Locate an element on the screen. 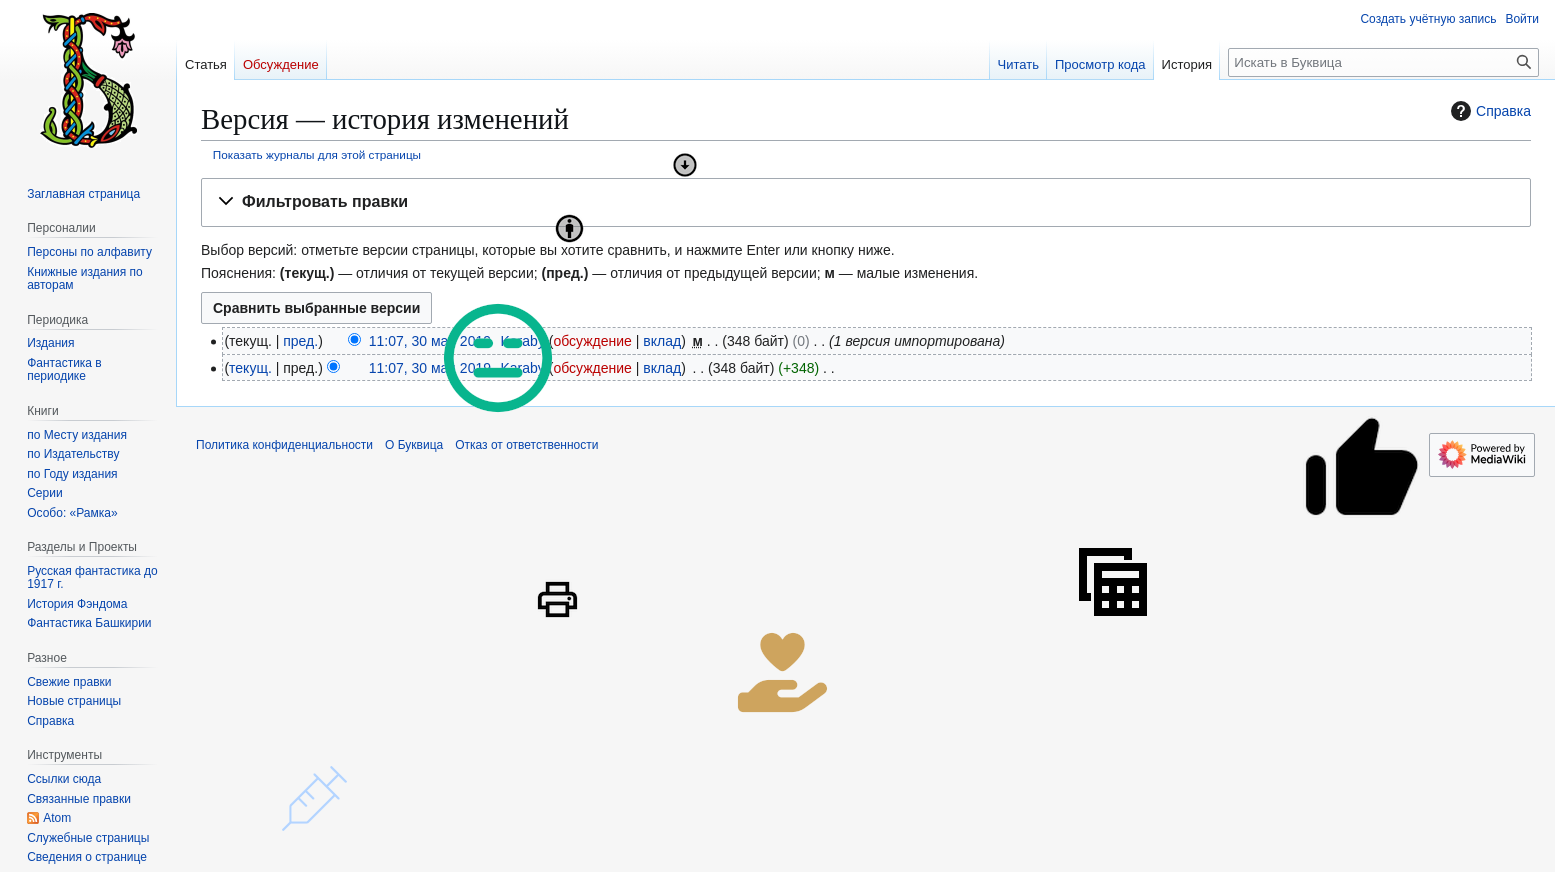 The width and height of the screenshot is (1555, 872). switch to table or grid view is located at coordinates (1113, 582).